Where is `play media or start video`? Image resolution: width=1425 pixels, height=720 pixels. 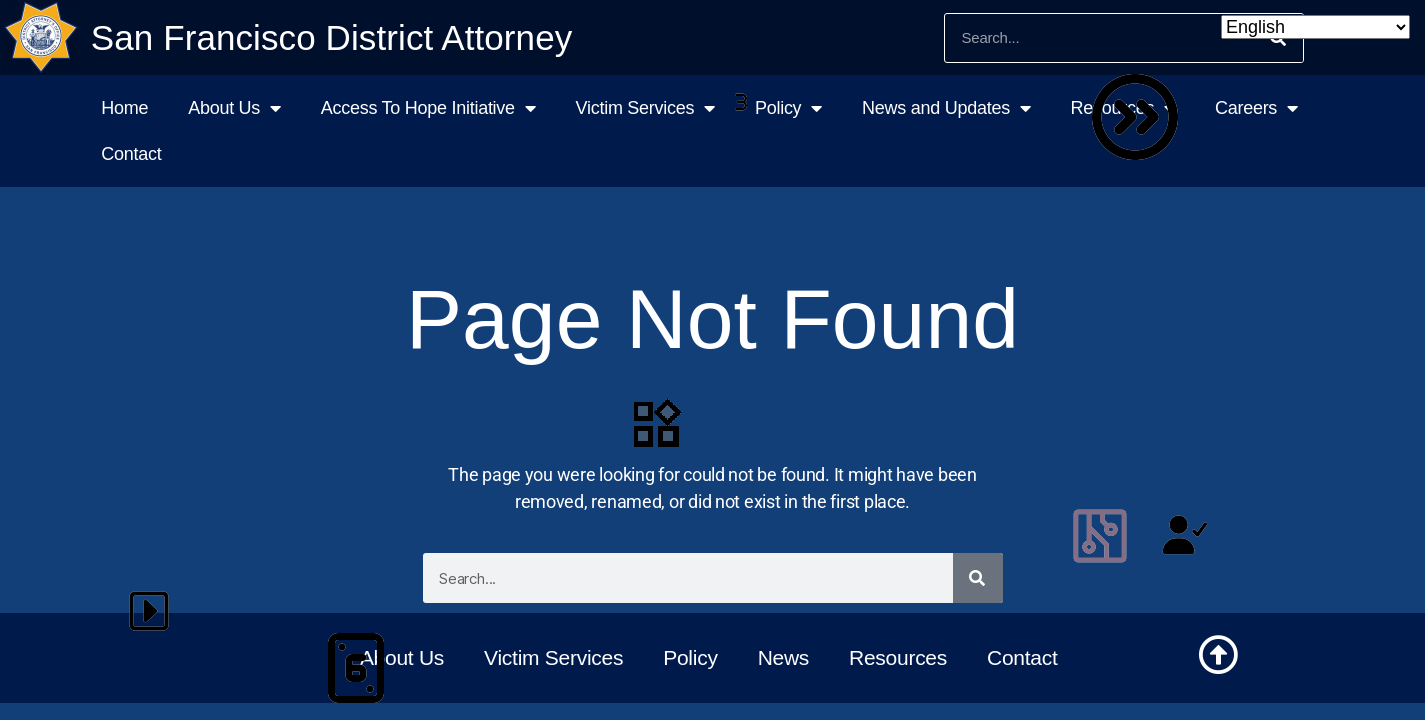 play media or start video is located at coordinates (149, 611).